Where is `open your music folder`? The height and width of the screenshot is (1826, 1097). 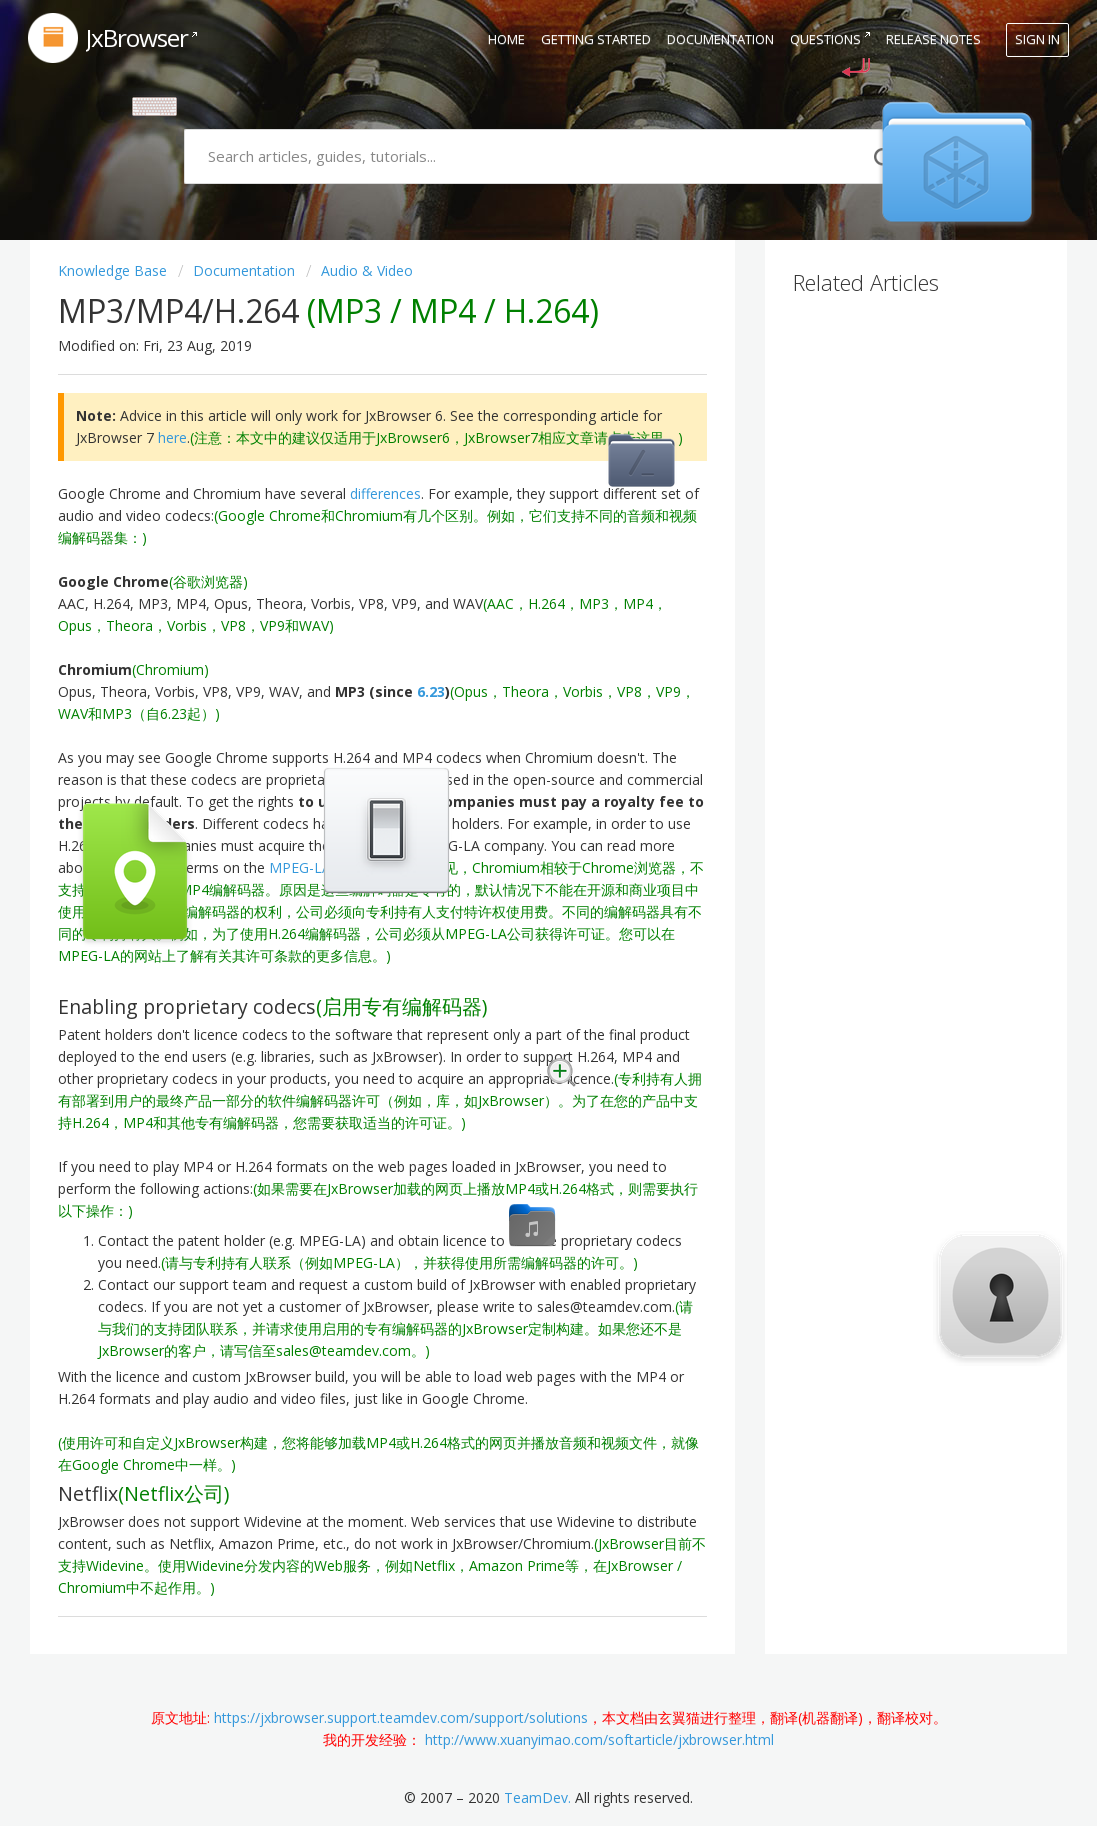 open your music folder is located at coordinates (532, 1225).